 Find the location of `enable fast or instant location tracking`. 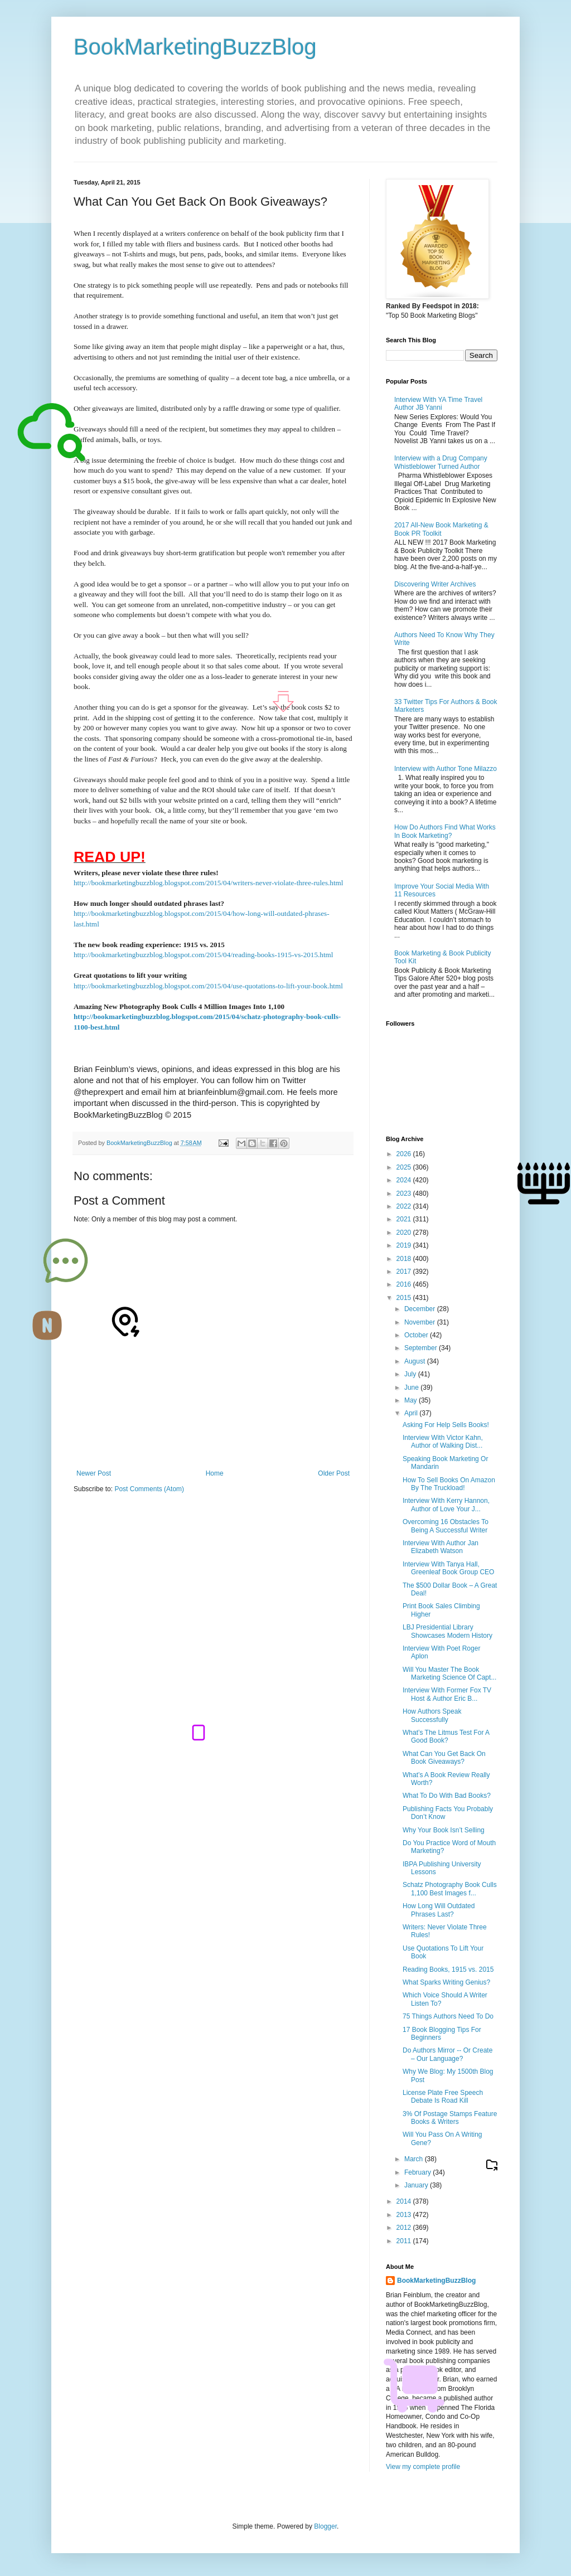

enable fast or instant location tracking is located at coordinates (125, 1321).